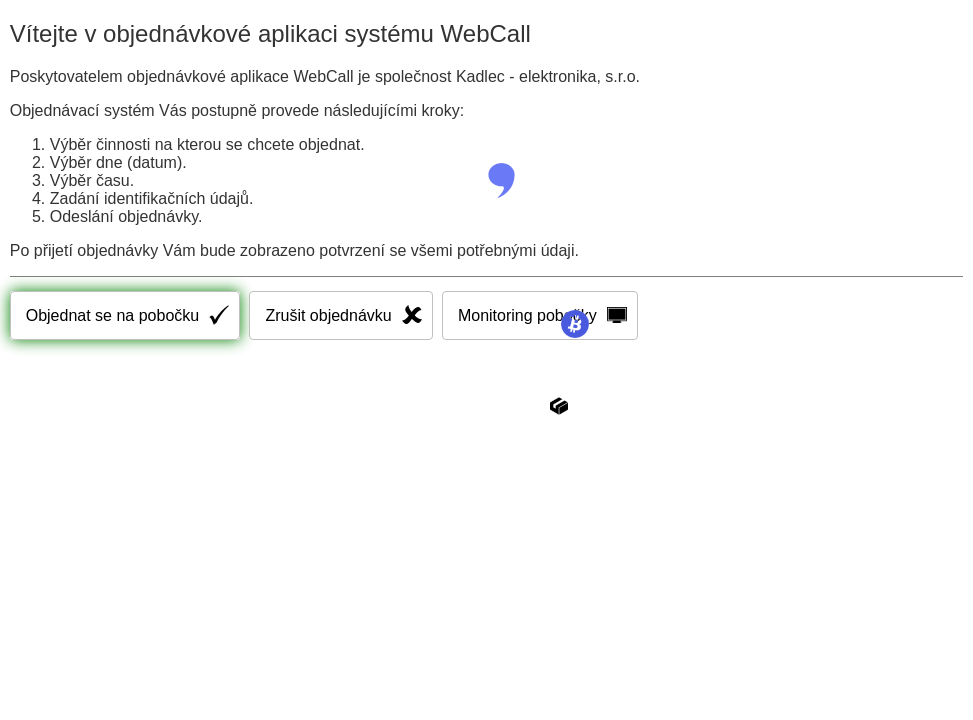 Image resolution: width=973 pixels, height=720 pixels. I want to click on bitcoin cryptocurrency logo, so click(575, 324).